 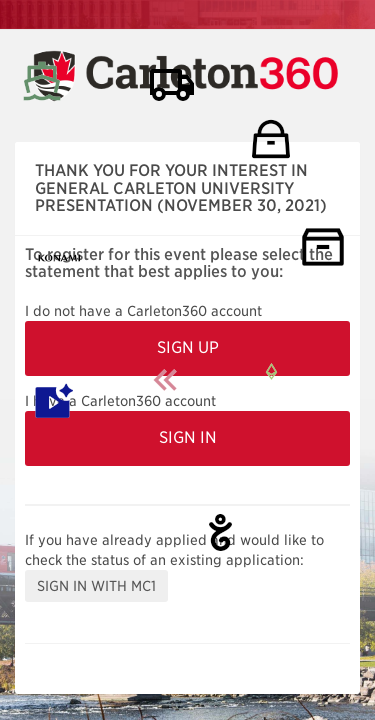 I want to click on access AI-powered video features, so click(x=52, y=402).